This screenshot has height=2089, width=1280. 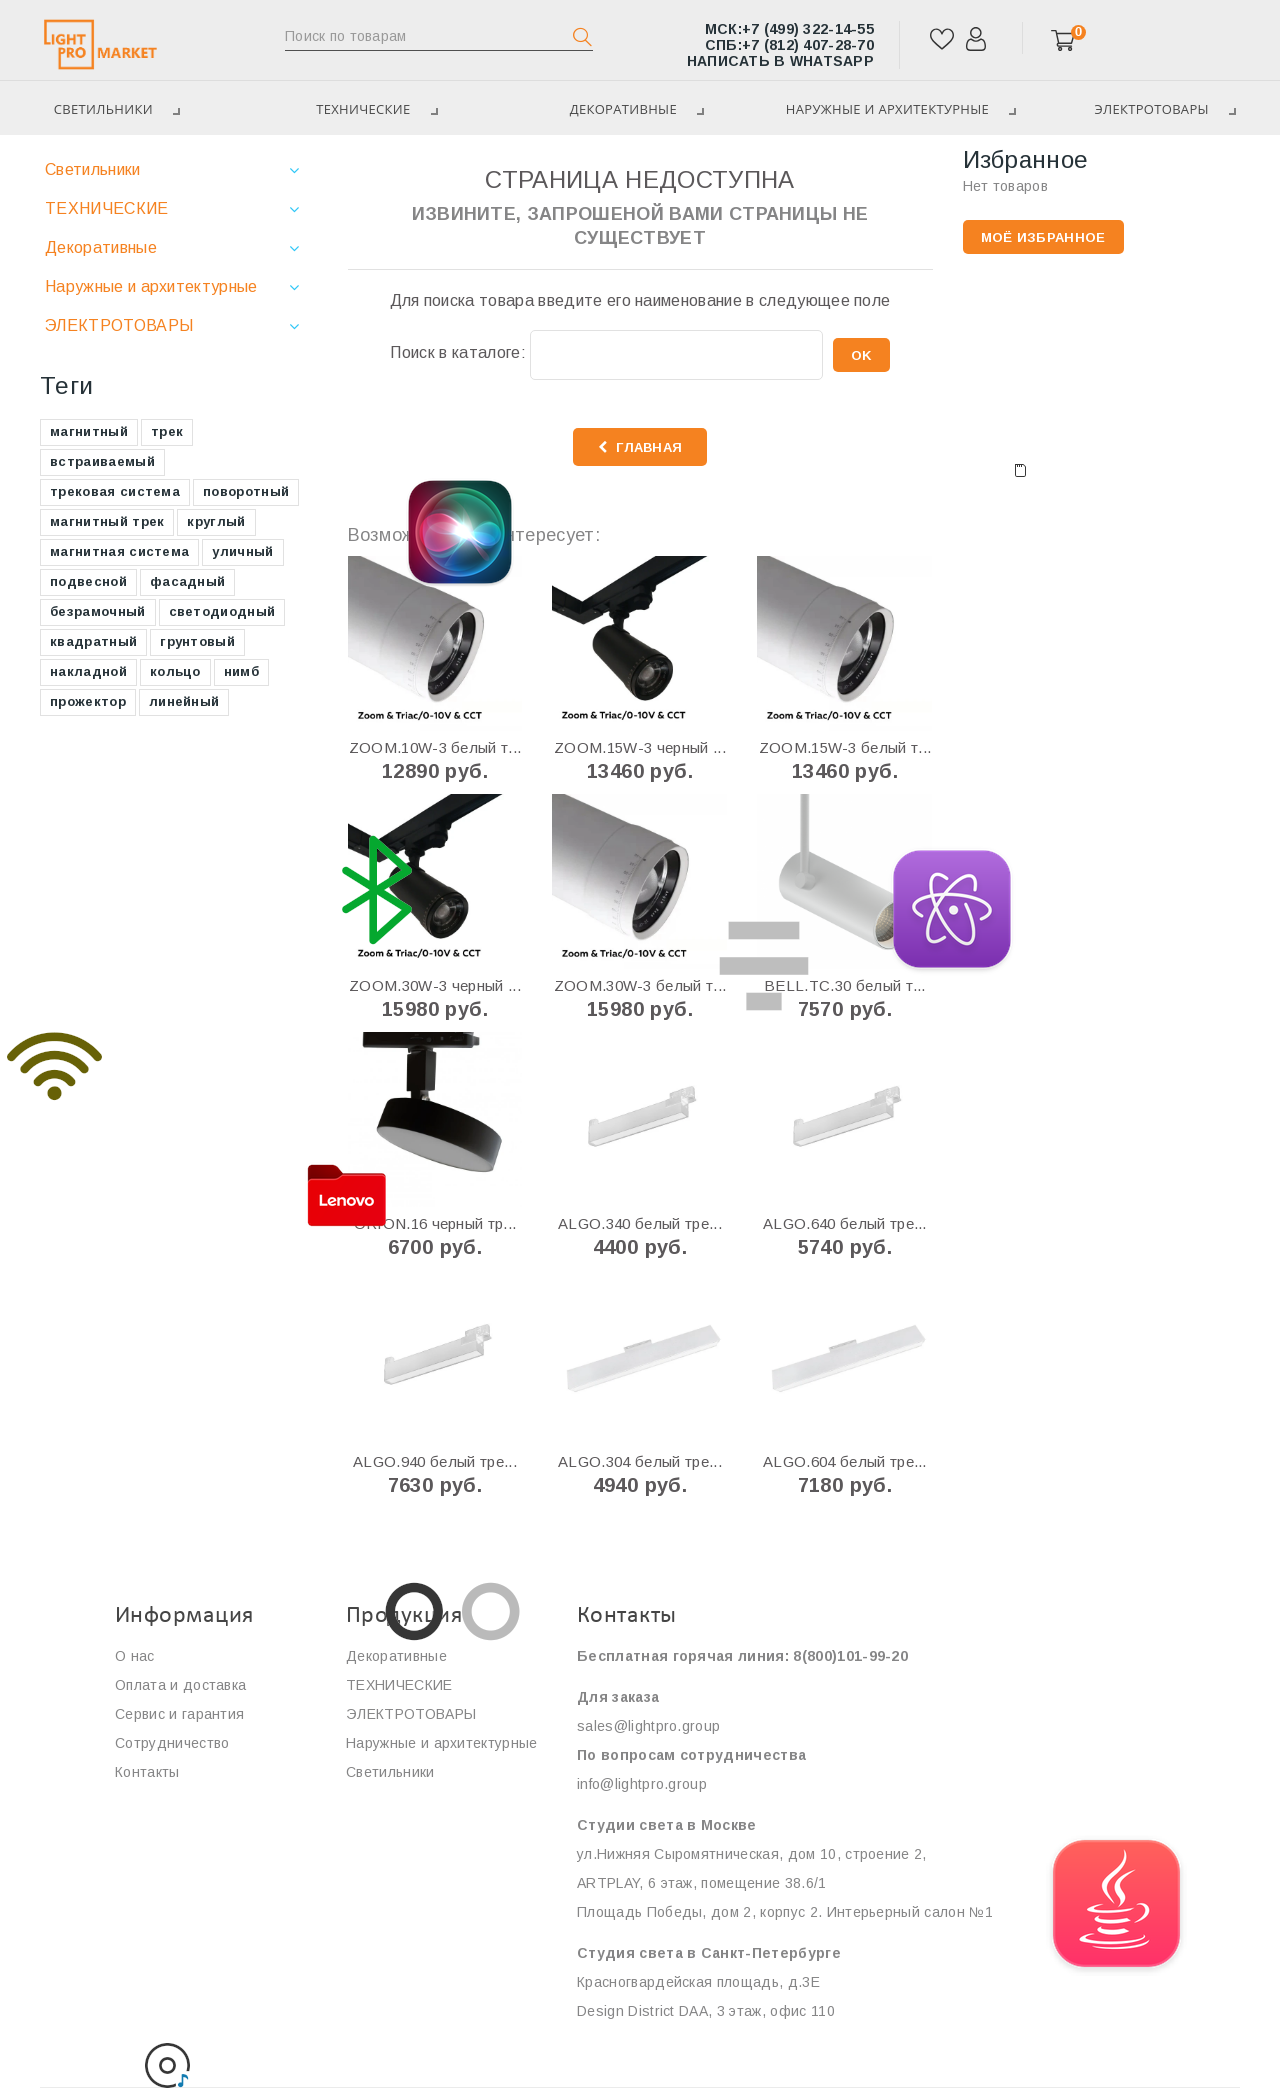 I want to click on connect your flickr account, so click(x=452, y=1611).